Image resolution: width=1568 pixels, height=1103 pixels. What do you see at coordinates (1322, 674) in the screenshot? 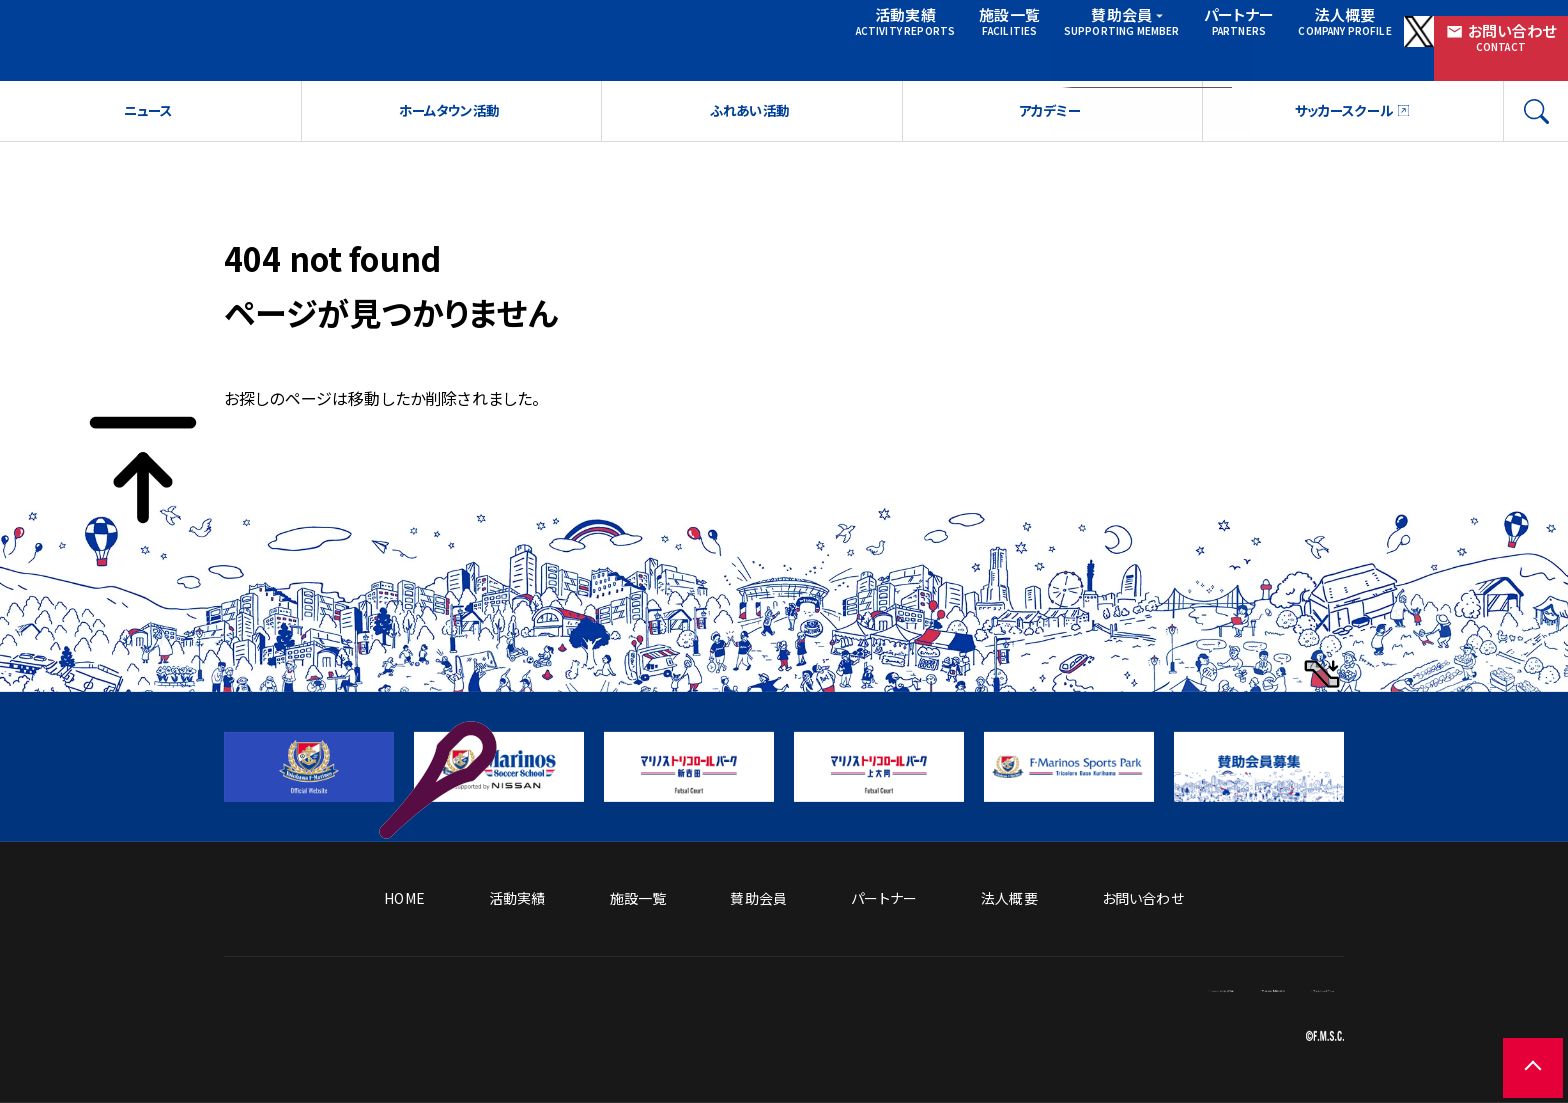
I see `indicates escalator going down` at bounding box center [1322, 674].